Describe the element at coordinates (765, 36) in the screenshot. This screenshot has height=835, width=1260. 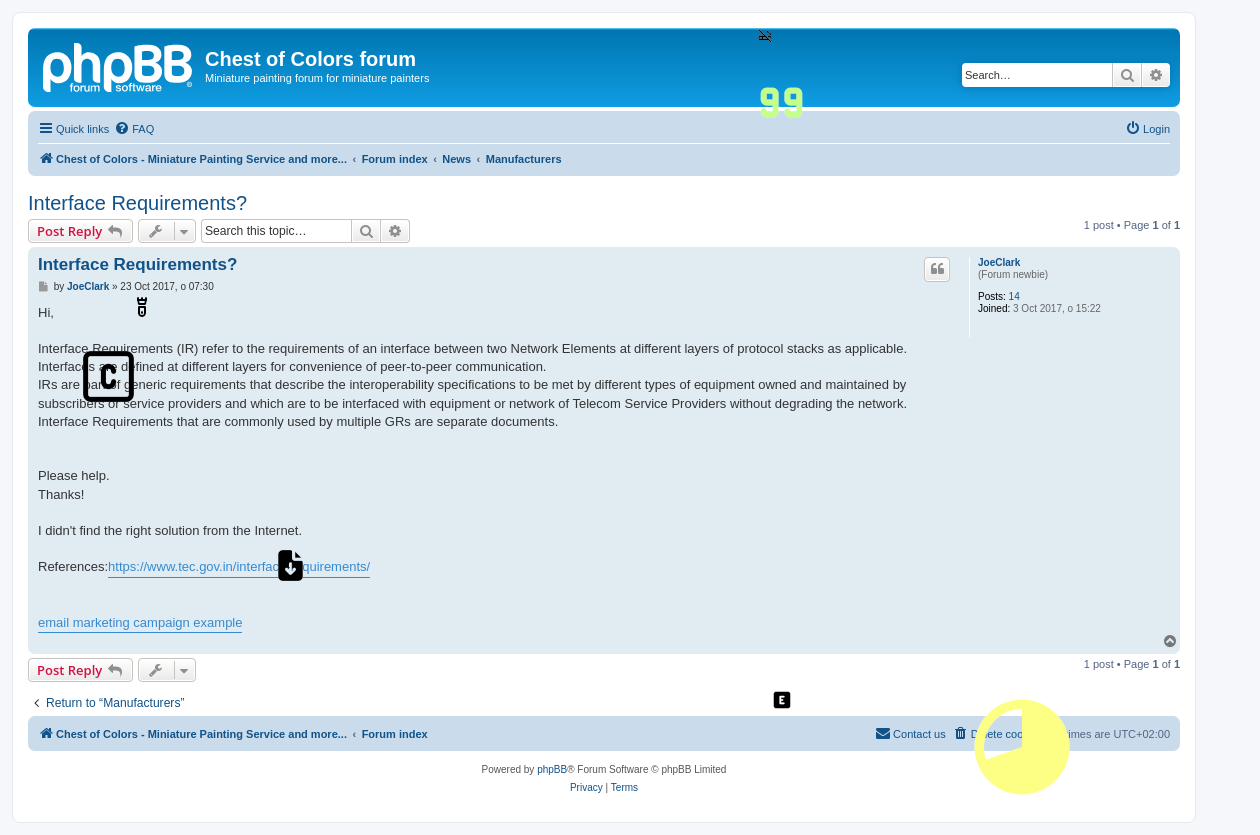
I see `indicates a no smoking zone` at that location.